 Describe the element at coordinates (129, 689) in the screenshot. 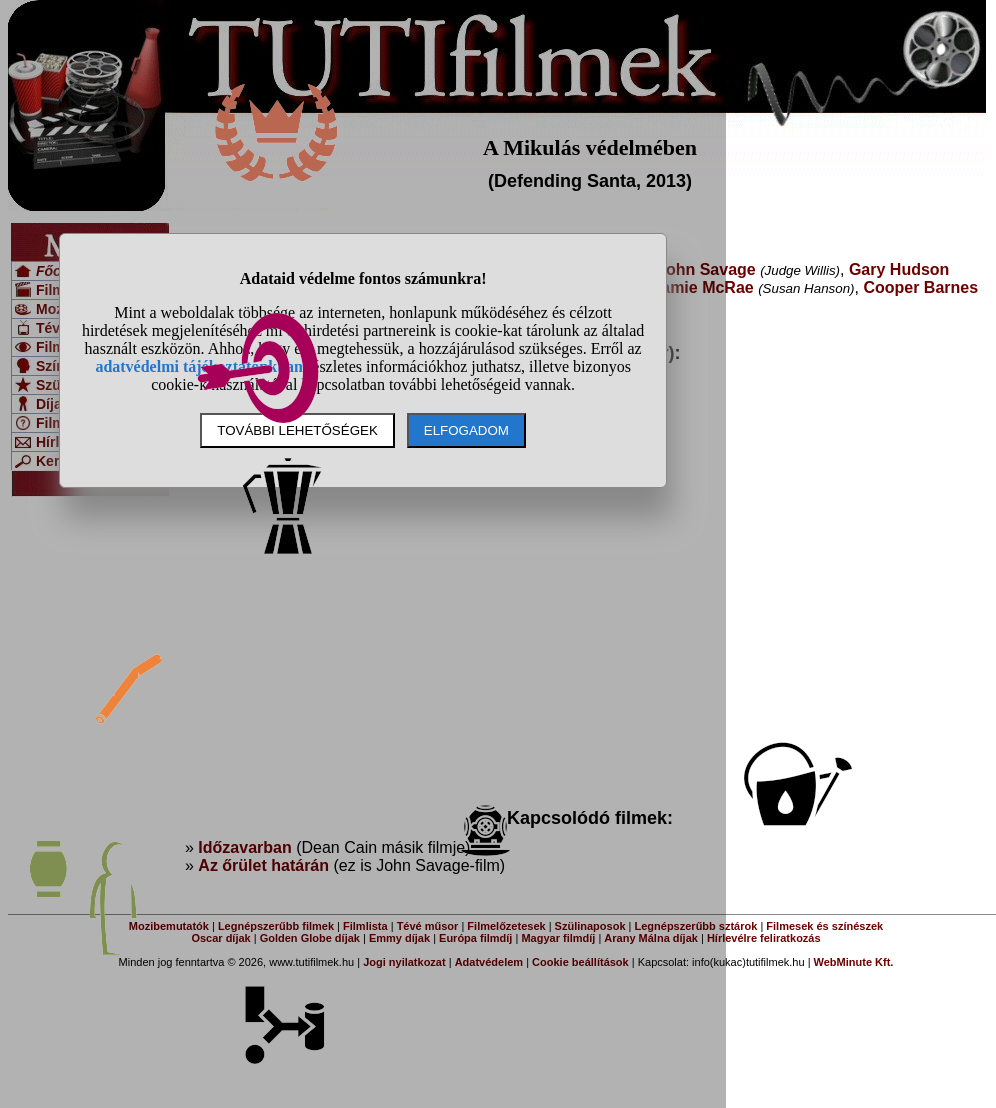

I see `select the lead pipe weapon in a mystery or detective game` at that location.